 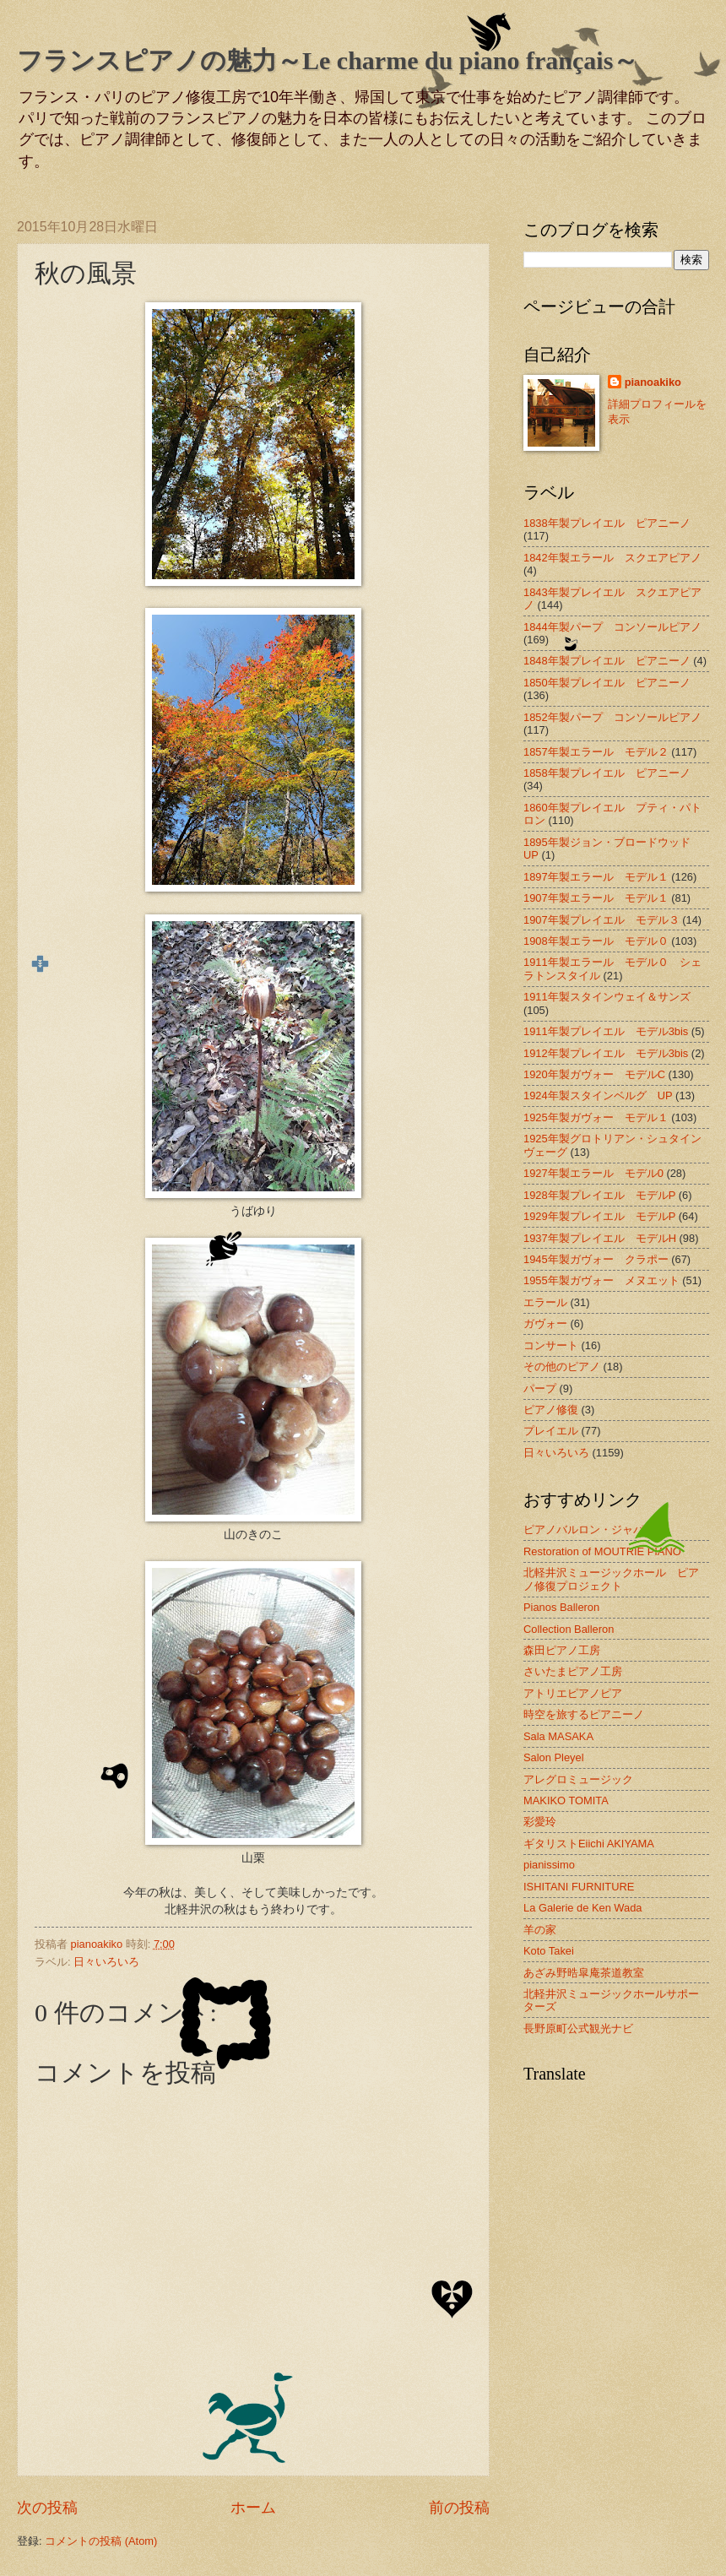 What do you see at coordinates (114, 1776) in the screenshot?
I see `indicates breakfast or morning meal options` at bounding box center [114, 1776].